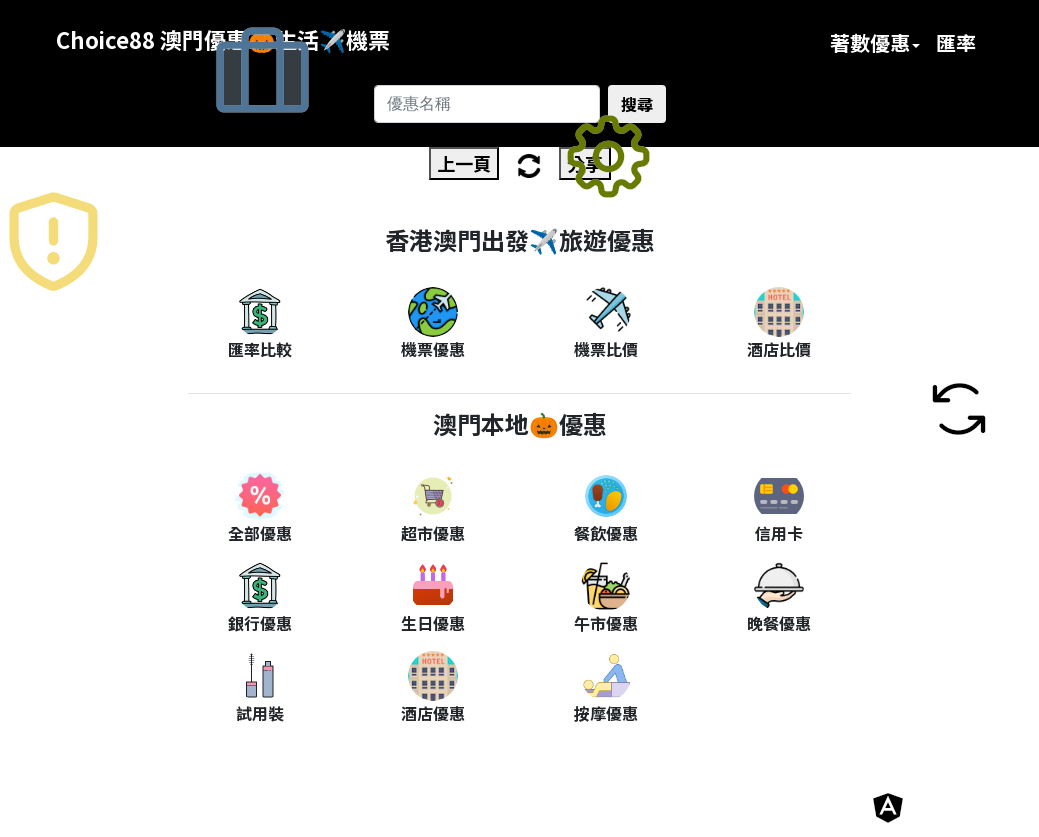 Image resolution: width=1039 pixels, height=837 pixels. I want to click on access settings or preferences, so click(608, 156).